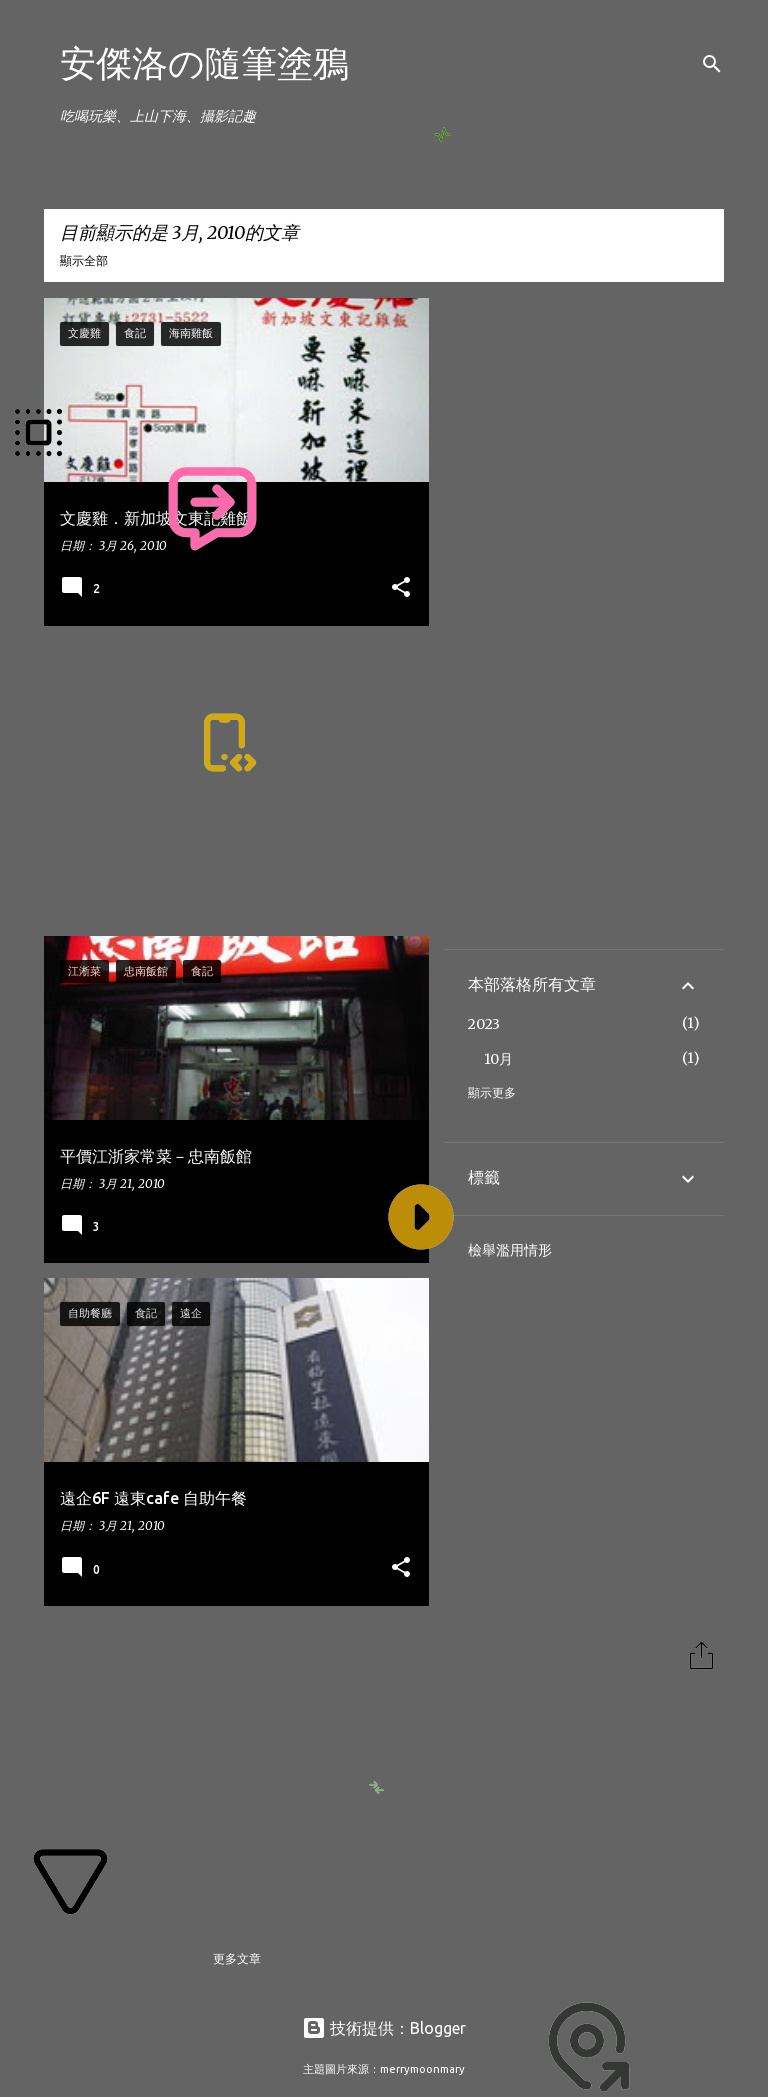 This screenshot has height=2097, width=768. Describe the element at coordinates (224, 742) in the screenshot. I see `access mobile development tools` at that location.